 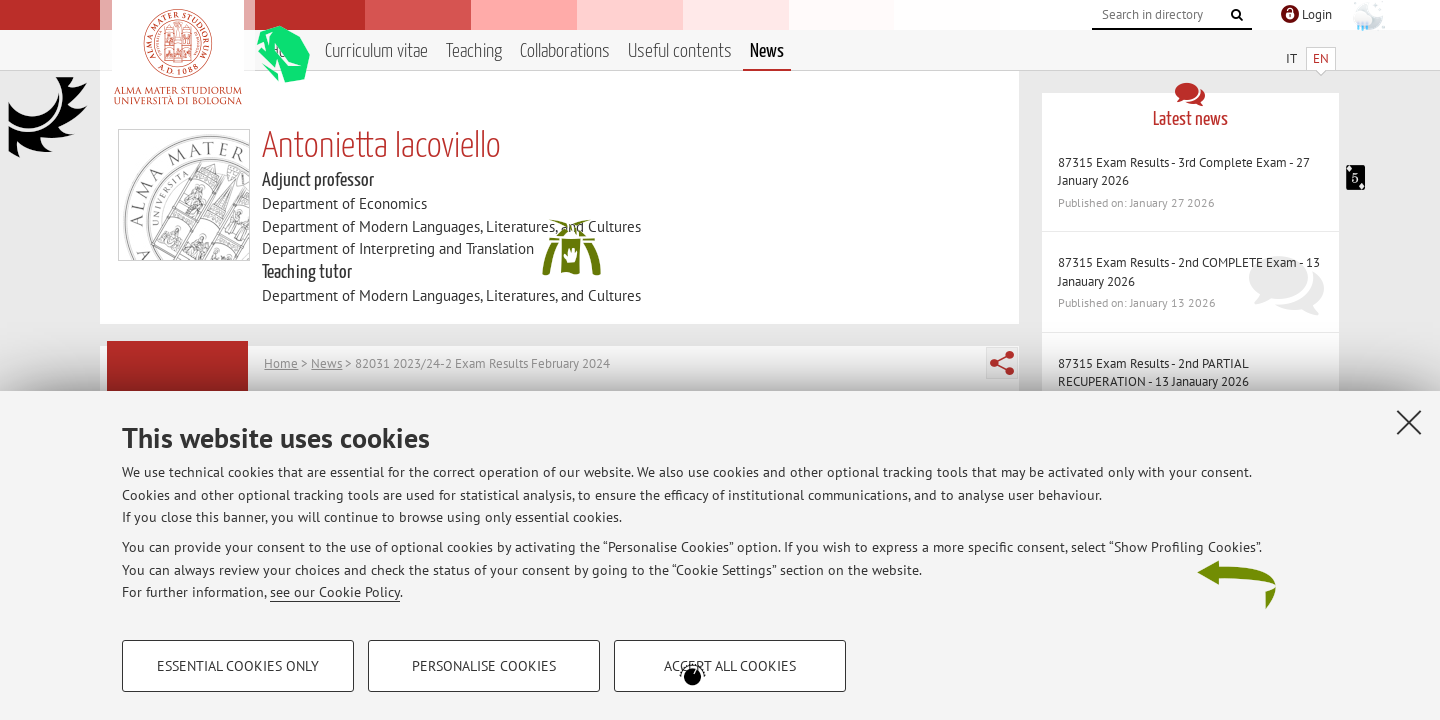 I want to click on five of diamonds playing card, so click(x=1355, y=177).